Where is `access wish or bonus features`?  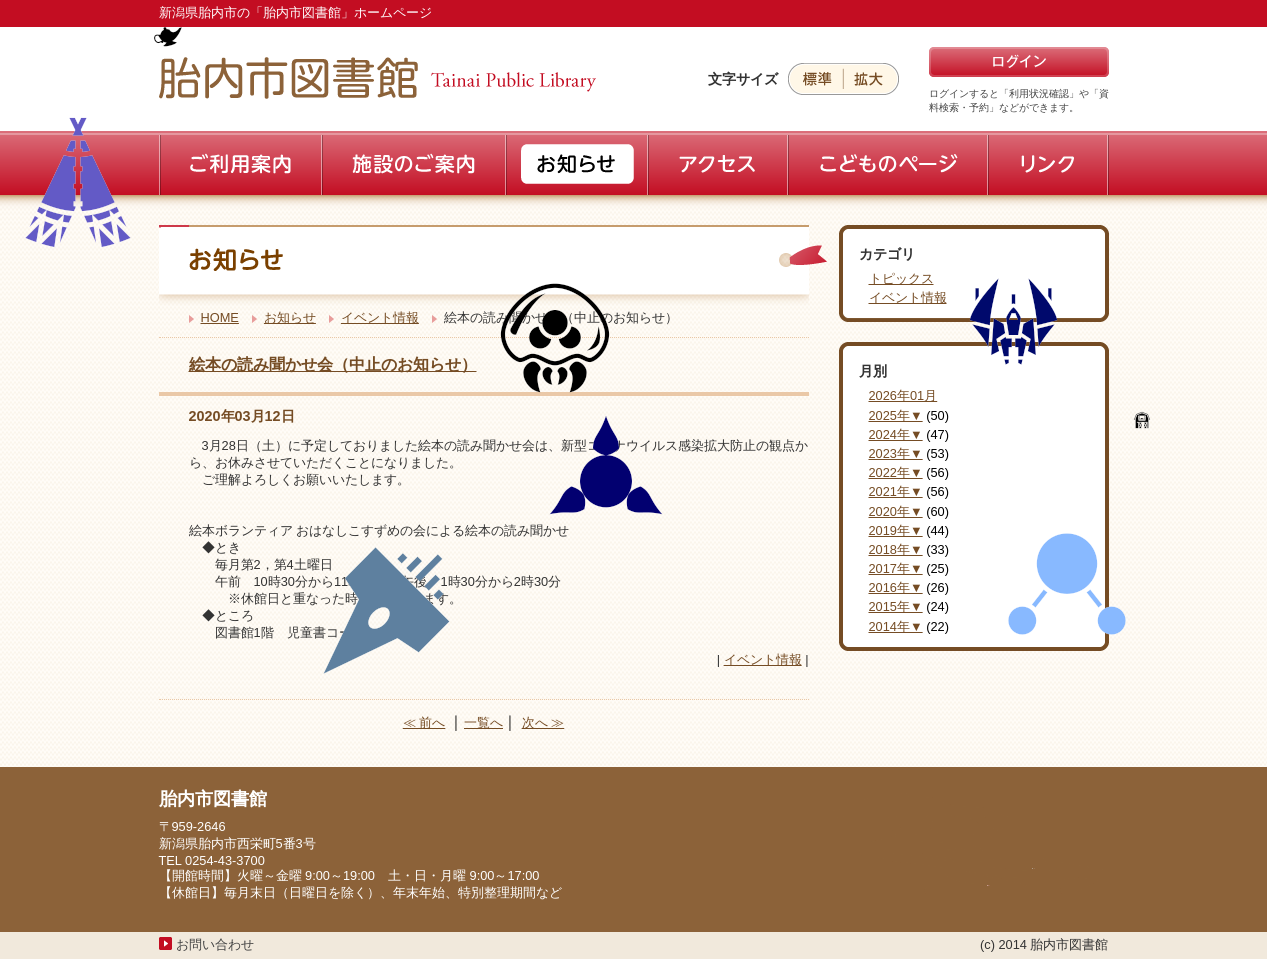 access wish or bonus features is located at coordinates (168, 37).